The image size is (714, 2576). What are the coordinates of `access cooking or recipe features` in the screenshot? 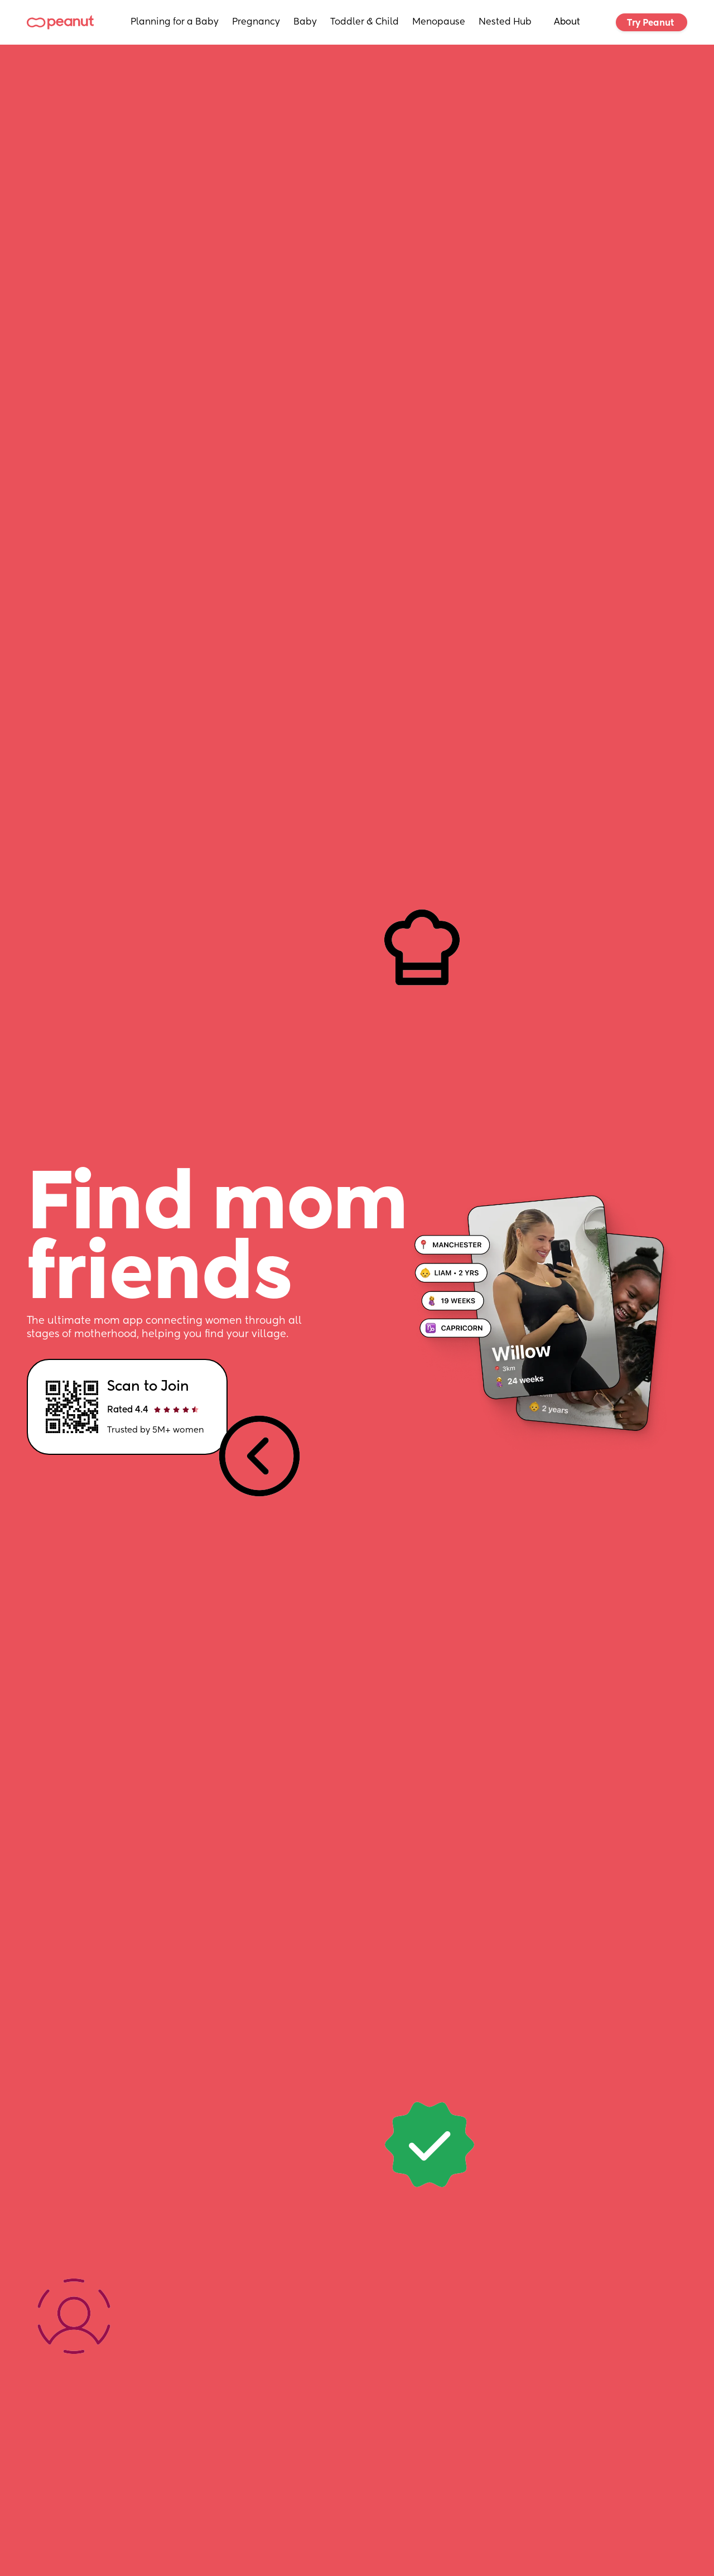 It's located at (422, 947).